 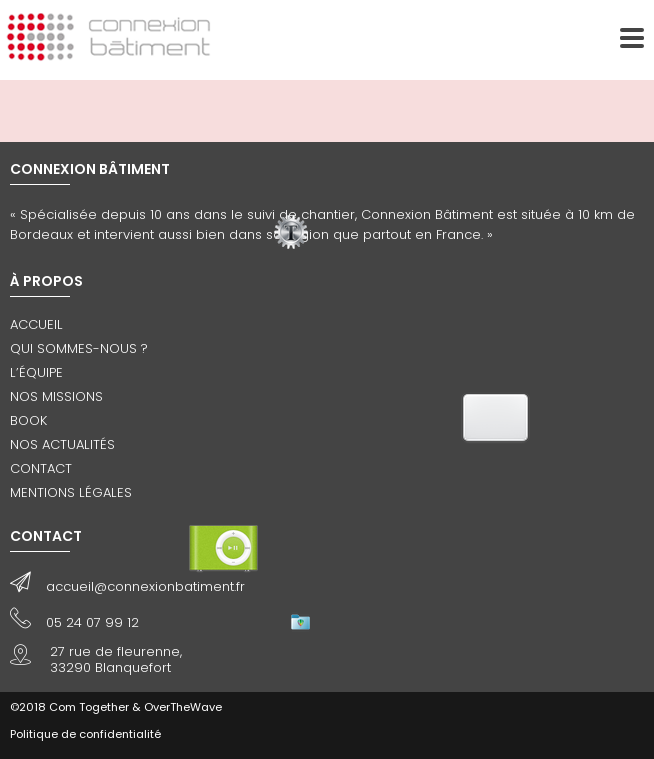 What do you see at coordinates (300, 622) in the screenshot?
I see `open folder containing CorelDRAW files` at bounding box center [300, 622].